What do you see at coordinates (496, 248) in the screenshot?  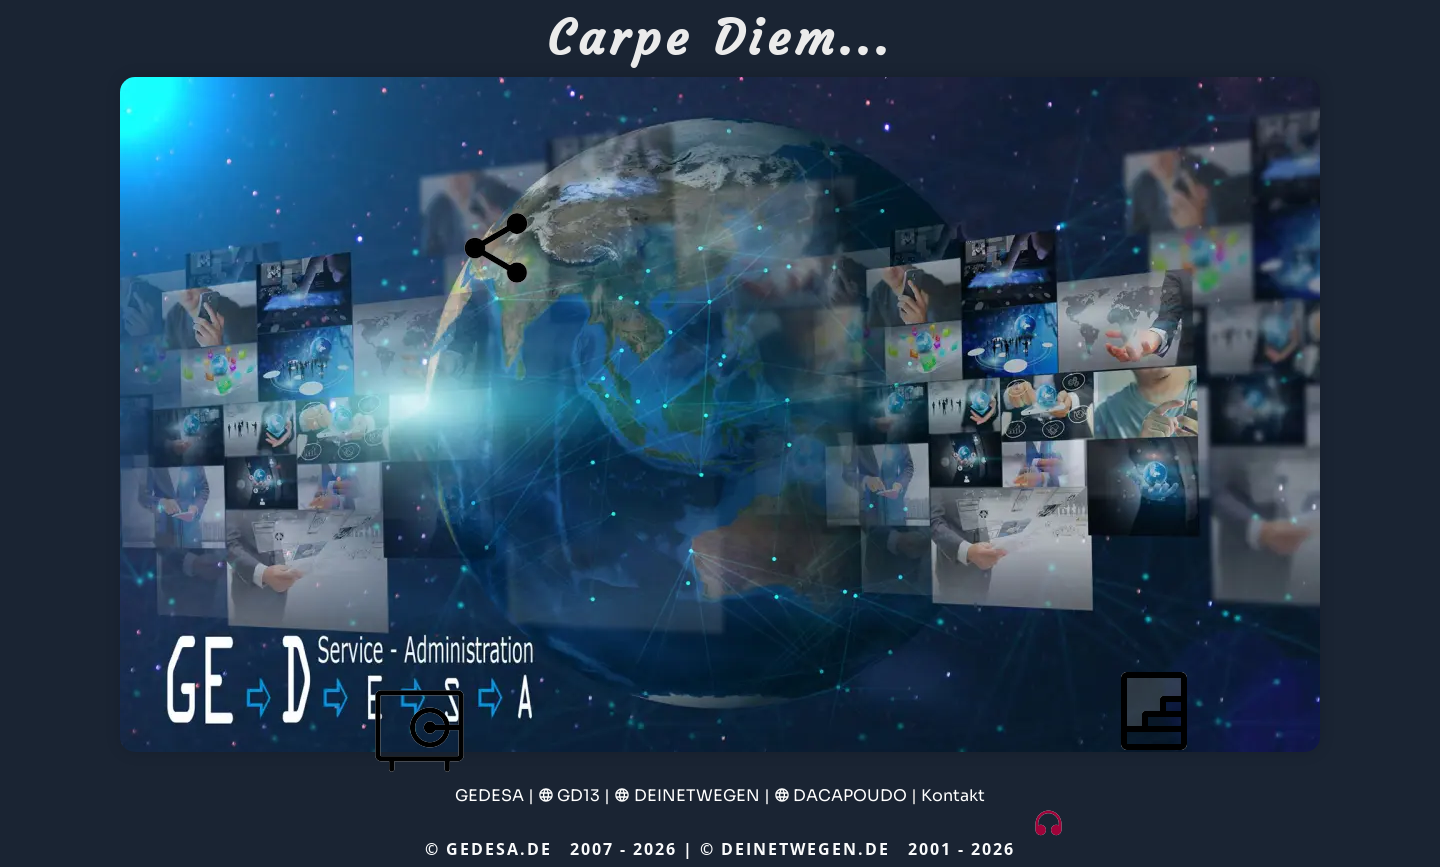 I see `share this content with others` at bounding box center [496, 248].